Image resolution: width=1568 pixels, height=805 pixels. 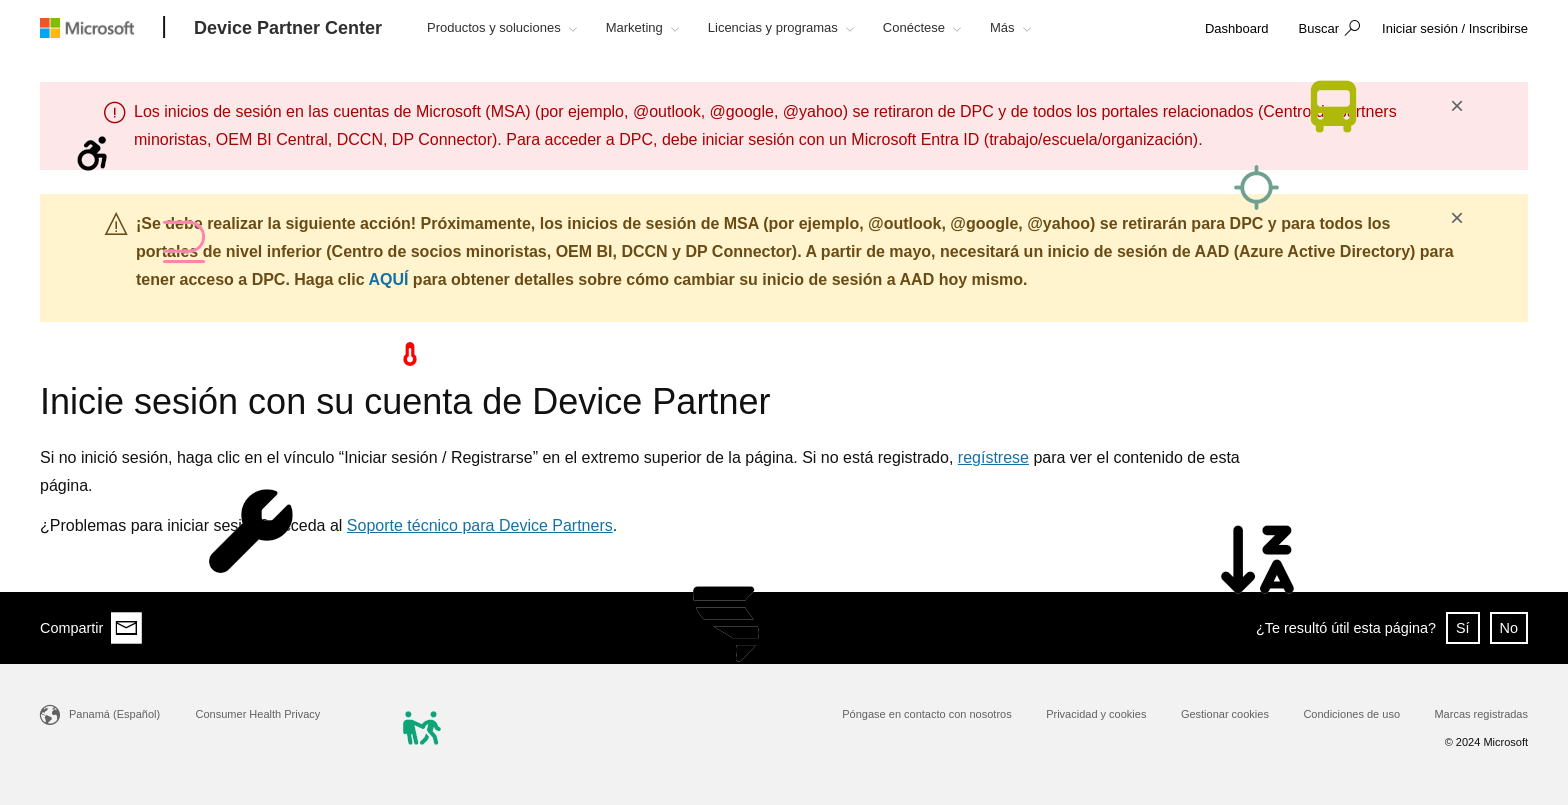 I want to click on find my current location, so click(x=1256, y=187).